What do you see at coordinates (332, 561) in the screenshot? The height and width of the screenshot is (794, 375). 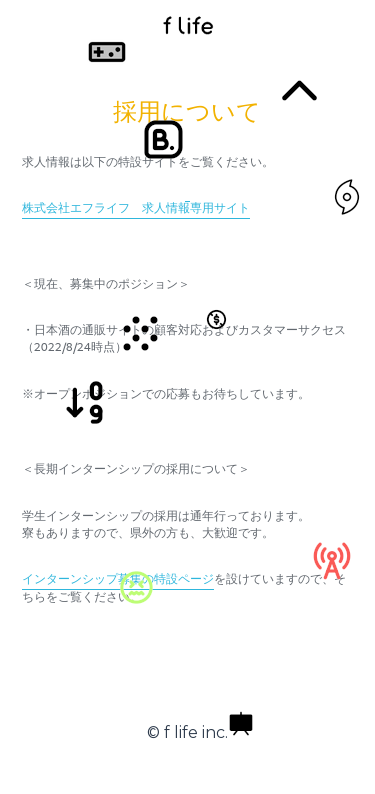 I see `broadcast or transmission status` at bounding box center [332, 561].